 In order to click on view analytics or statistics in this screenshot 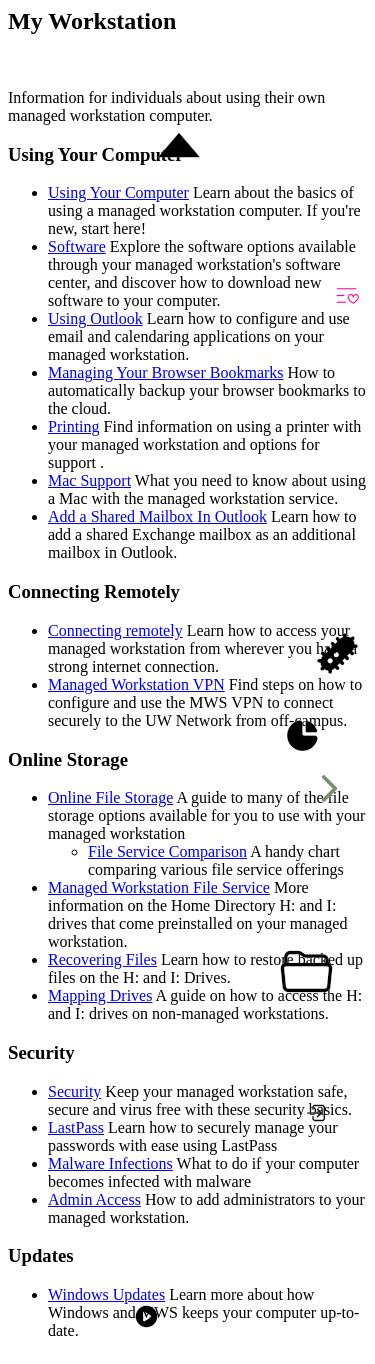, I will do `click(302, 735)`.